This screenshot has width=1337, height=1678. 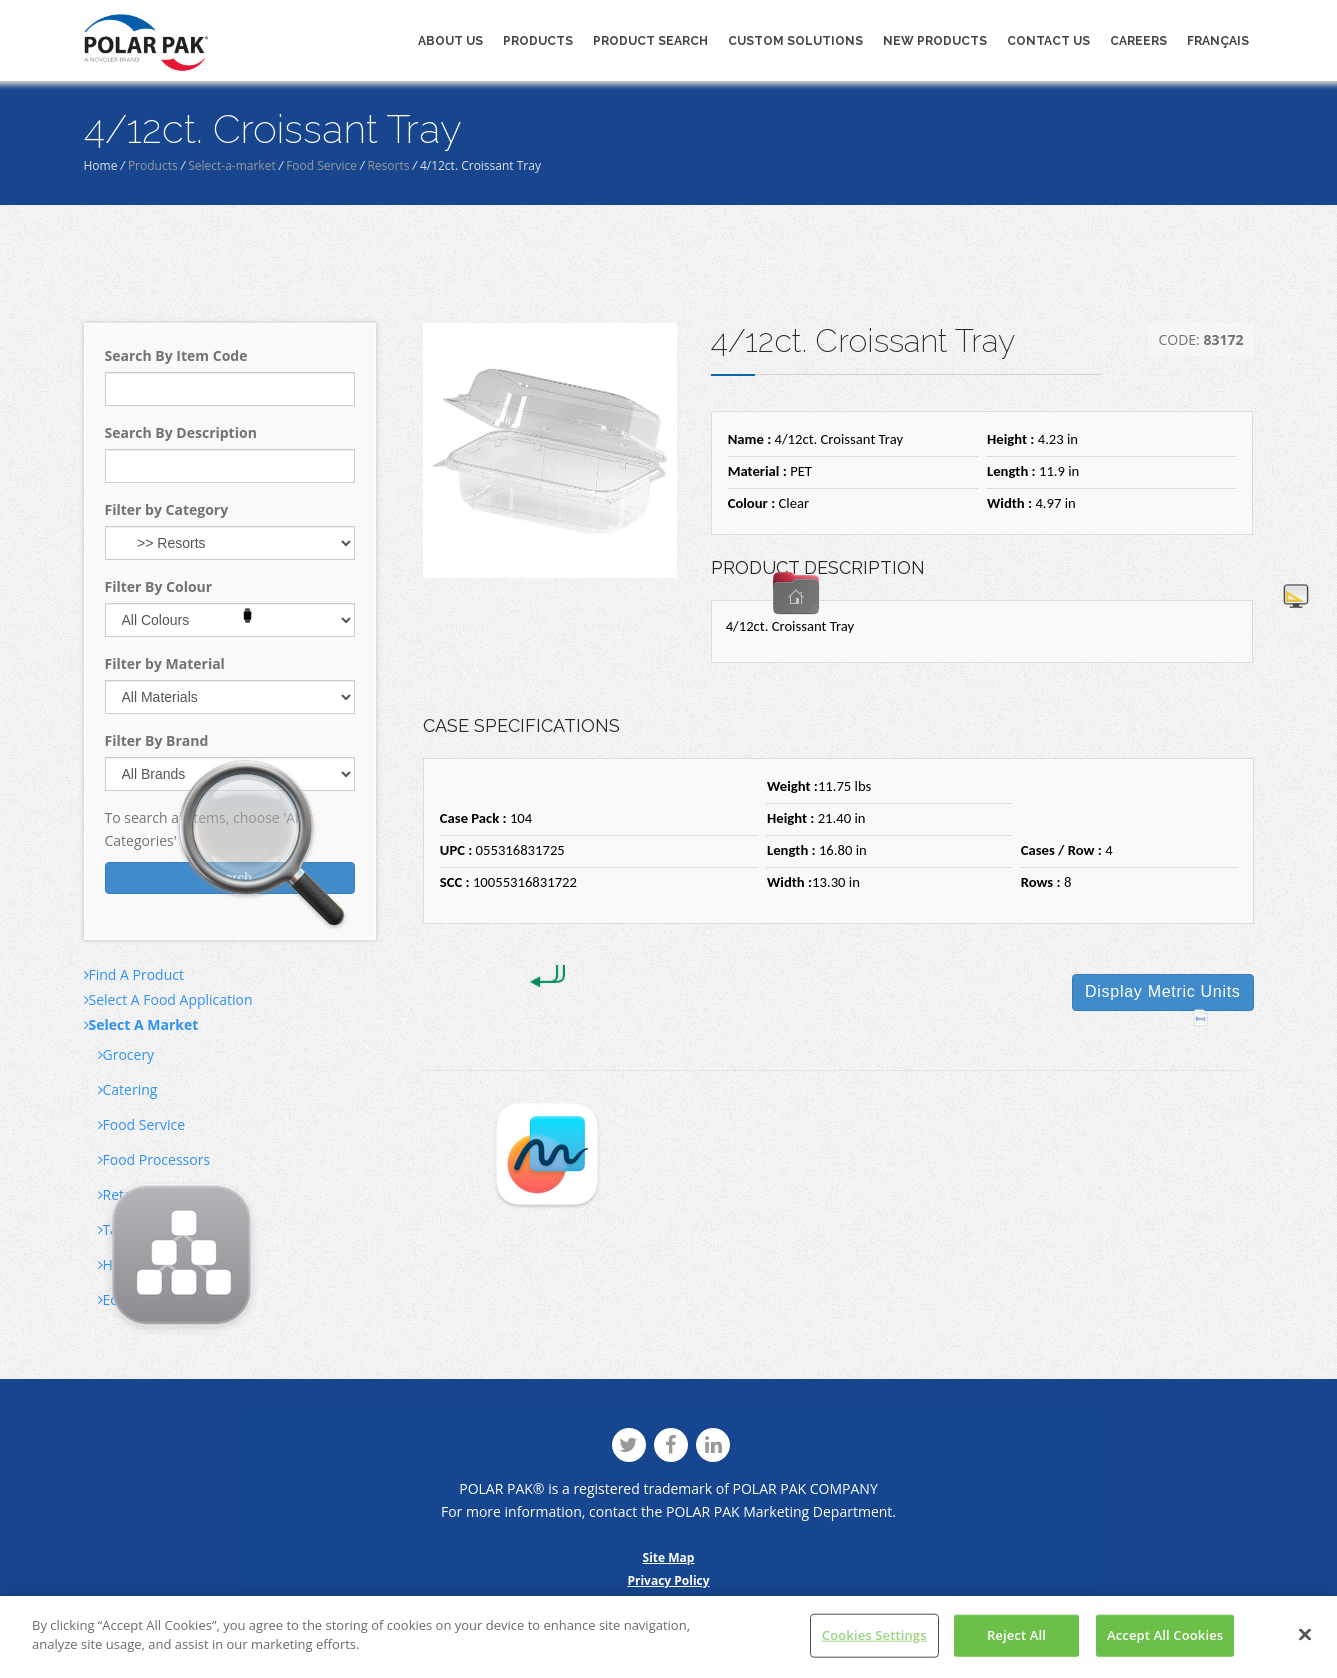 What do you see at coordinates (1296, 596) in the screenshot?
I see `open display settings` at bounding box center [1296, 596].